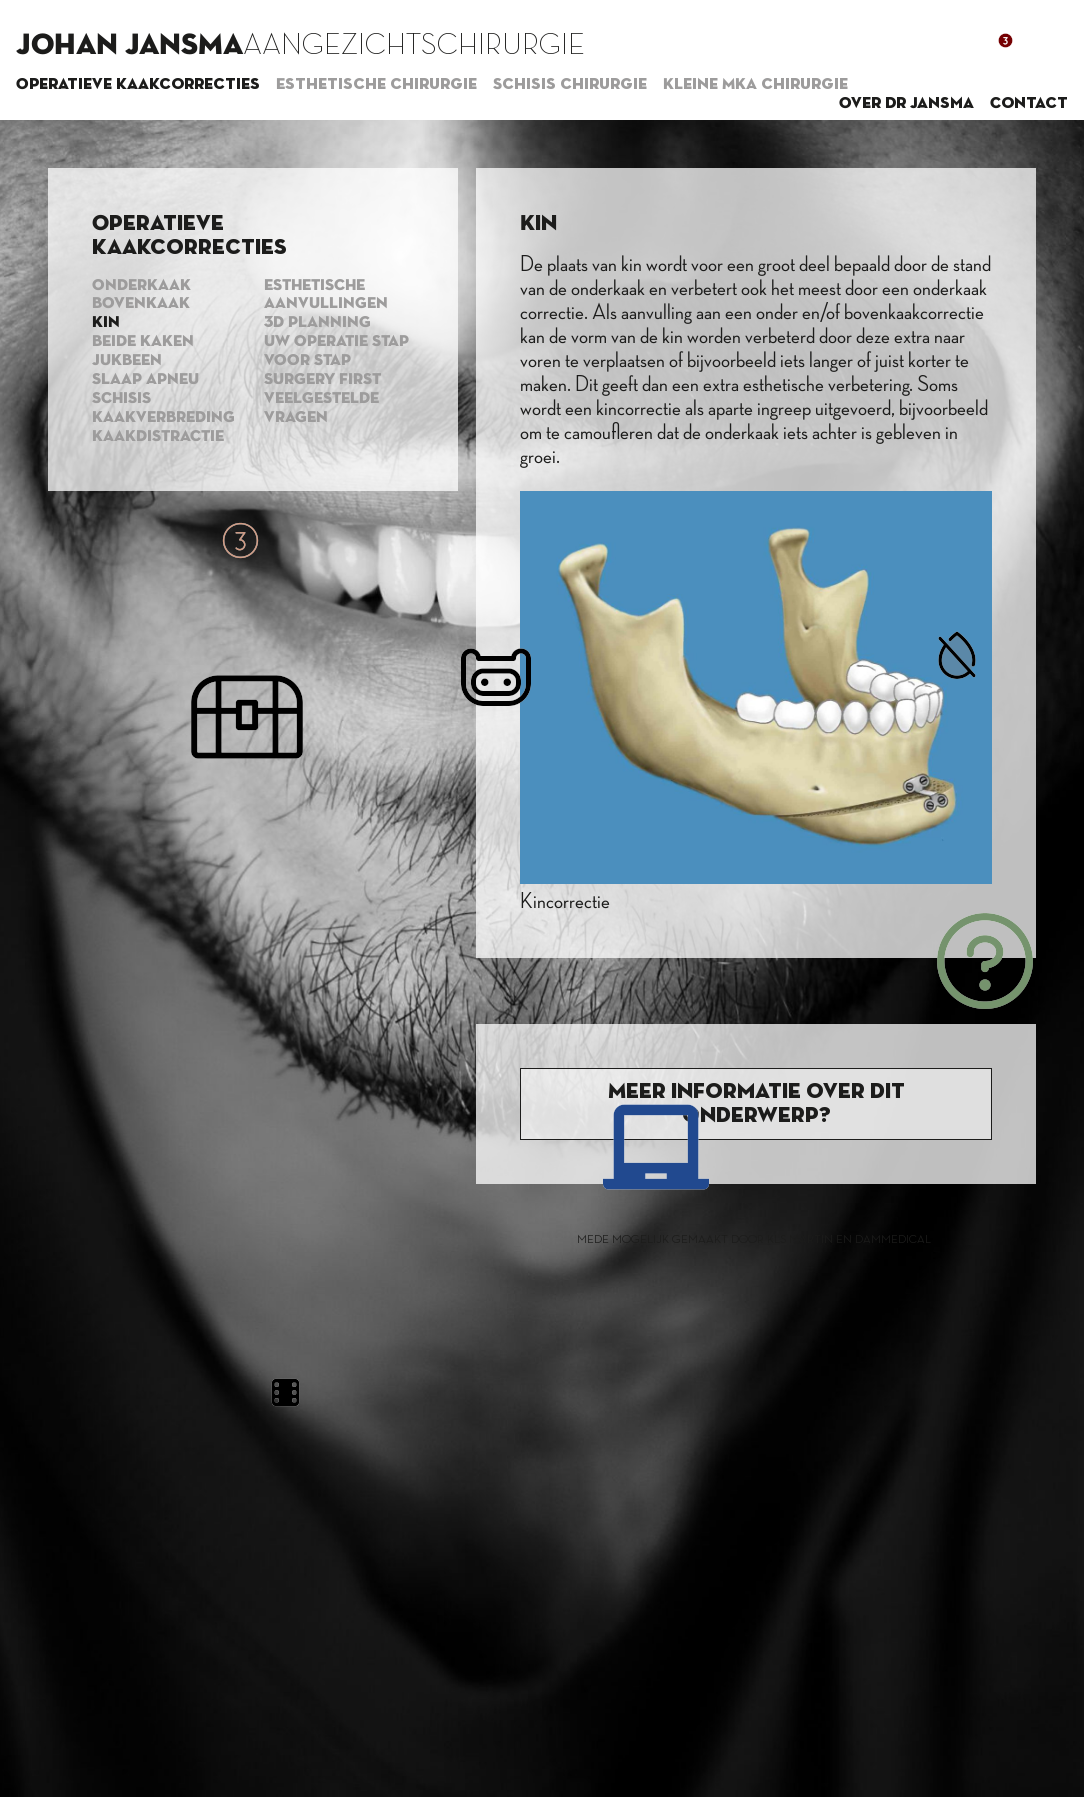 This screenshot has height=1797, width=1084. What do you see at coordinates (496, 676) in the screenshot?
I see `finn the human character icon from adventure time` at bounding box center [496, 676].